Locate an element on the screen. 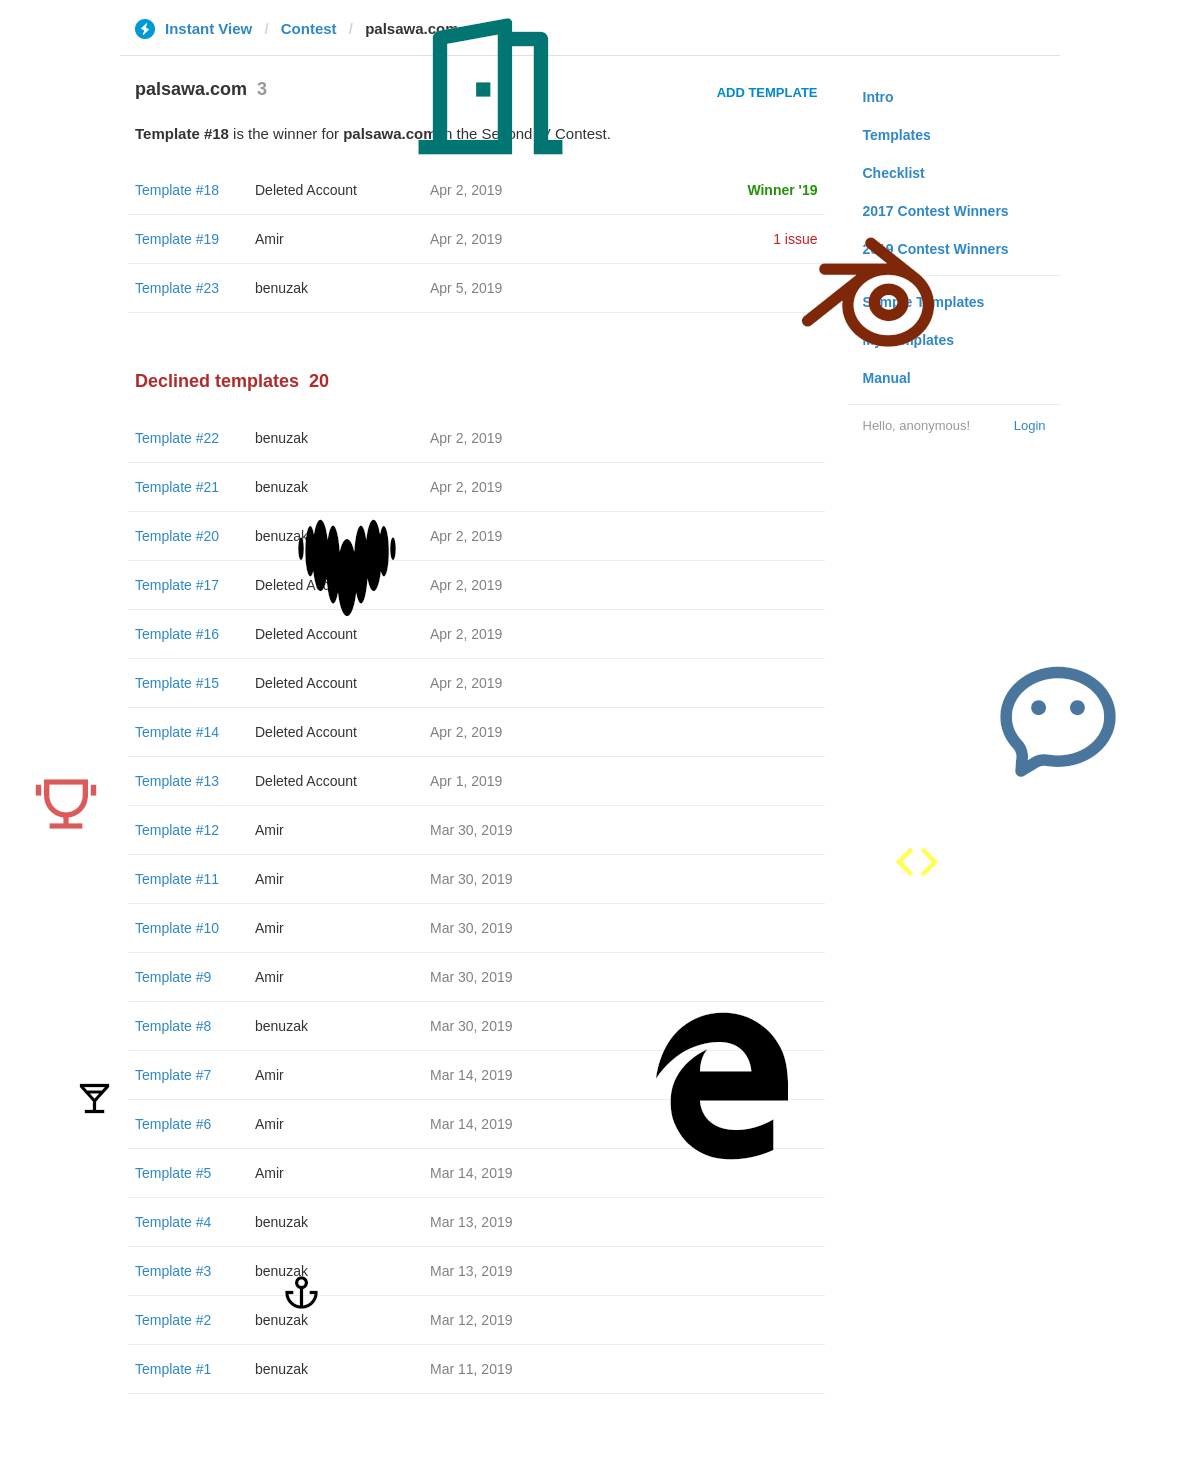 The width and height of the screenshot is (1180, 1484). view achievements or awards is located at coordinates (66, 804).